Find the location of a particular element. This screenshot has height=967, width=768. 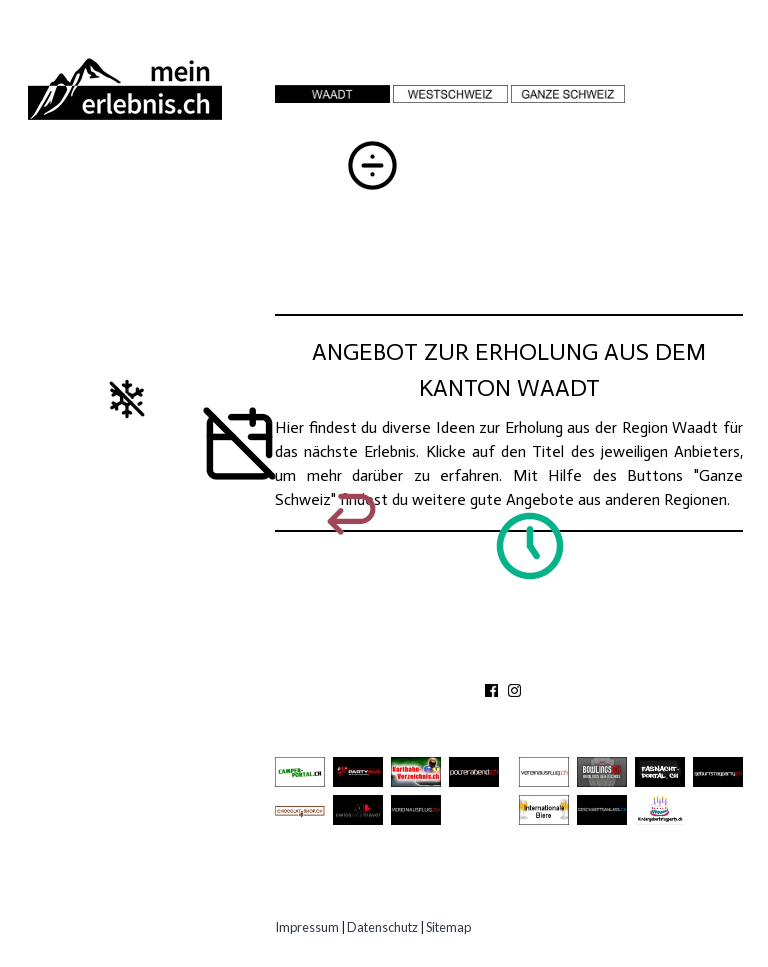

disable cooling or air conditioning mode is located at coordinates (127, 399).